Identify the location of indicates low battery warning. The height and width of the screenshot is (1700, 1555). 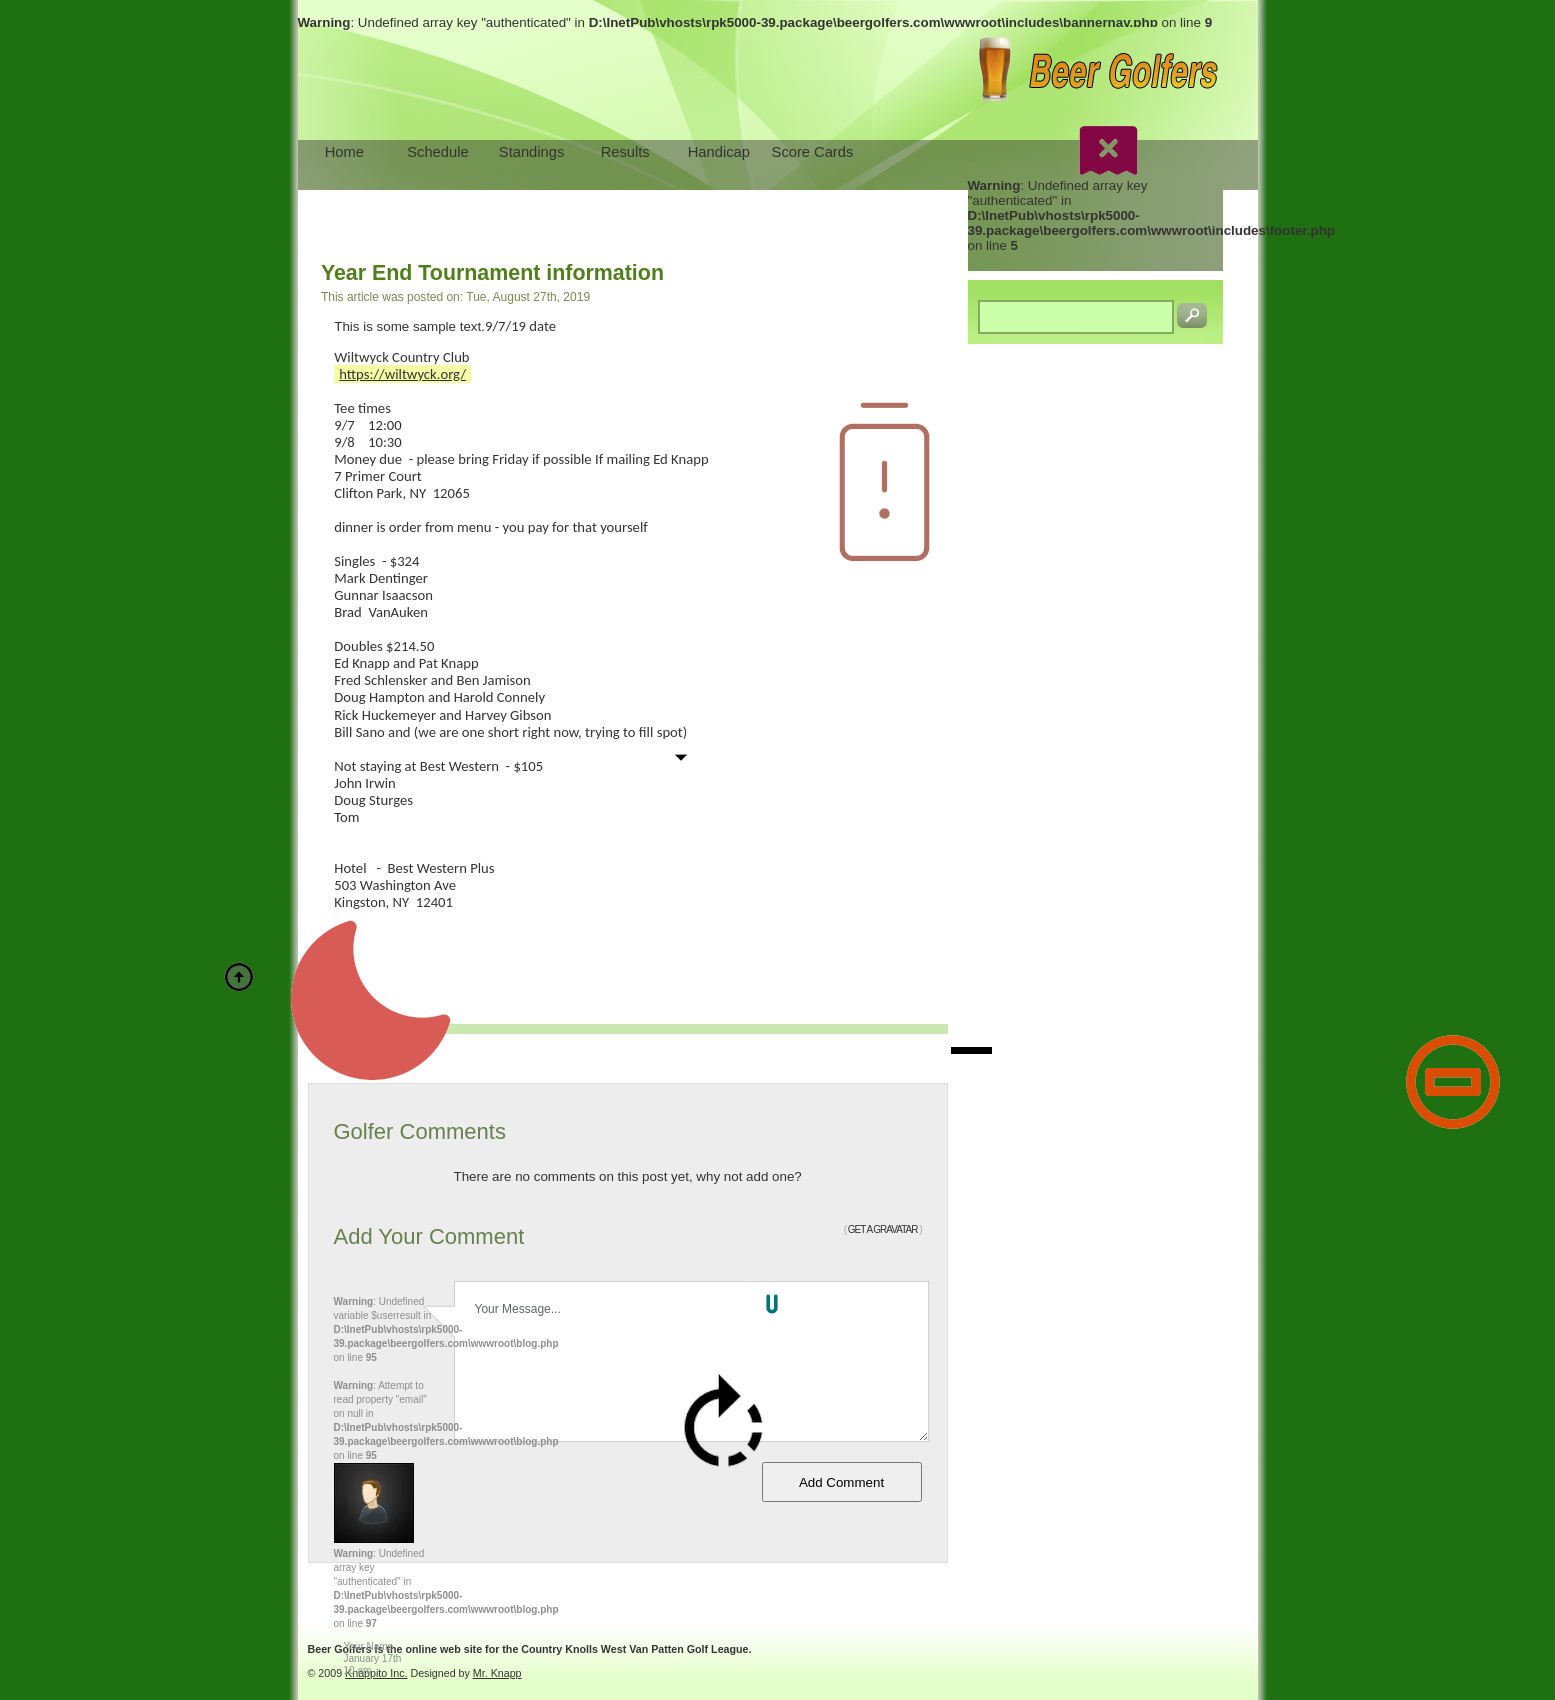
(884, 484).